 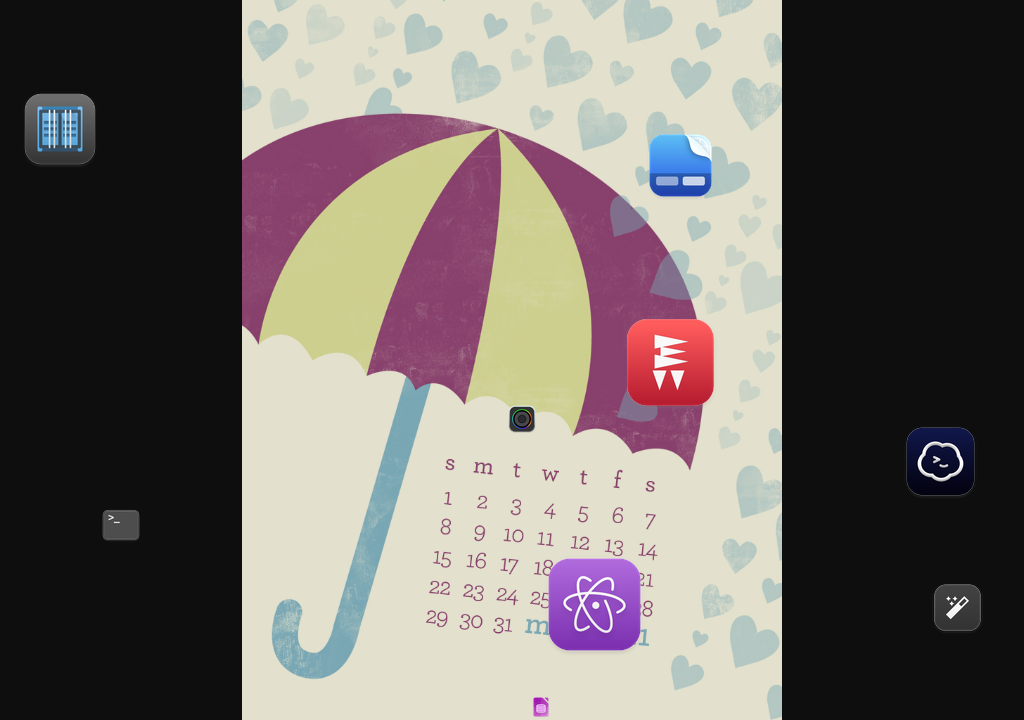 What do you see at coordinates (670, 362) in the screenshot?
I see `open persepolis download manager` at bounding box center [670, 362].